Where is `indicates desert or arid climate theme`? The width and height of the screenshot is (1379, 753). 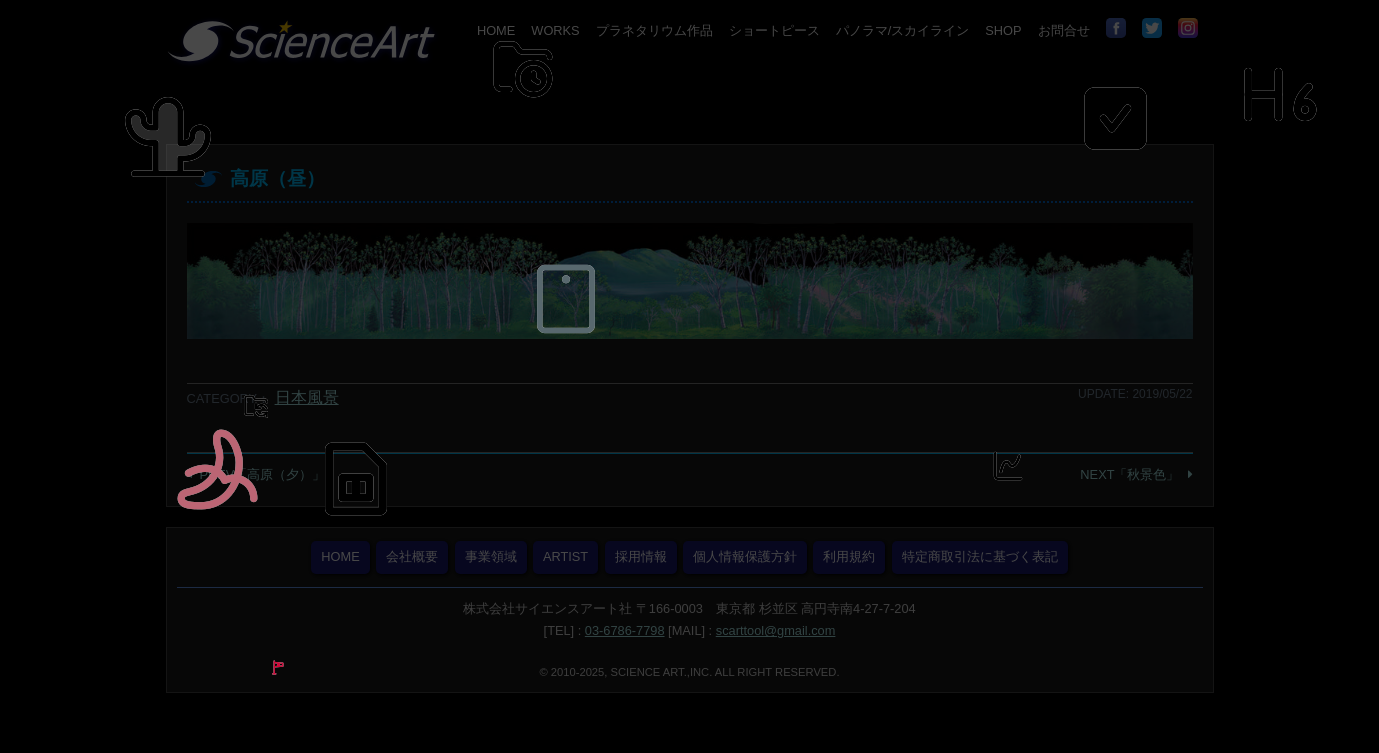
indicates desert or arid climate theme is located at coordinates (168, 140).